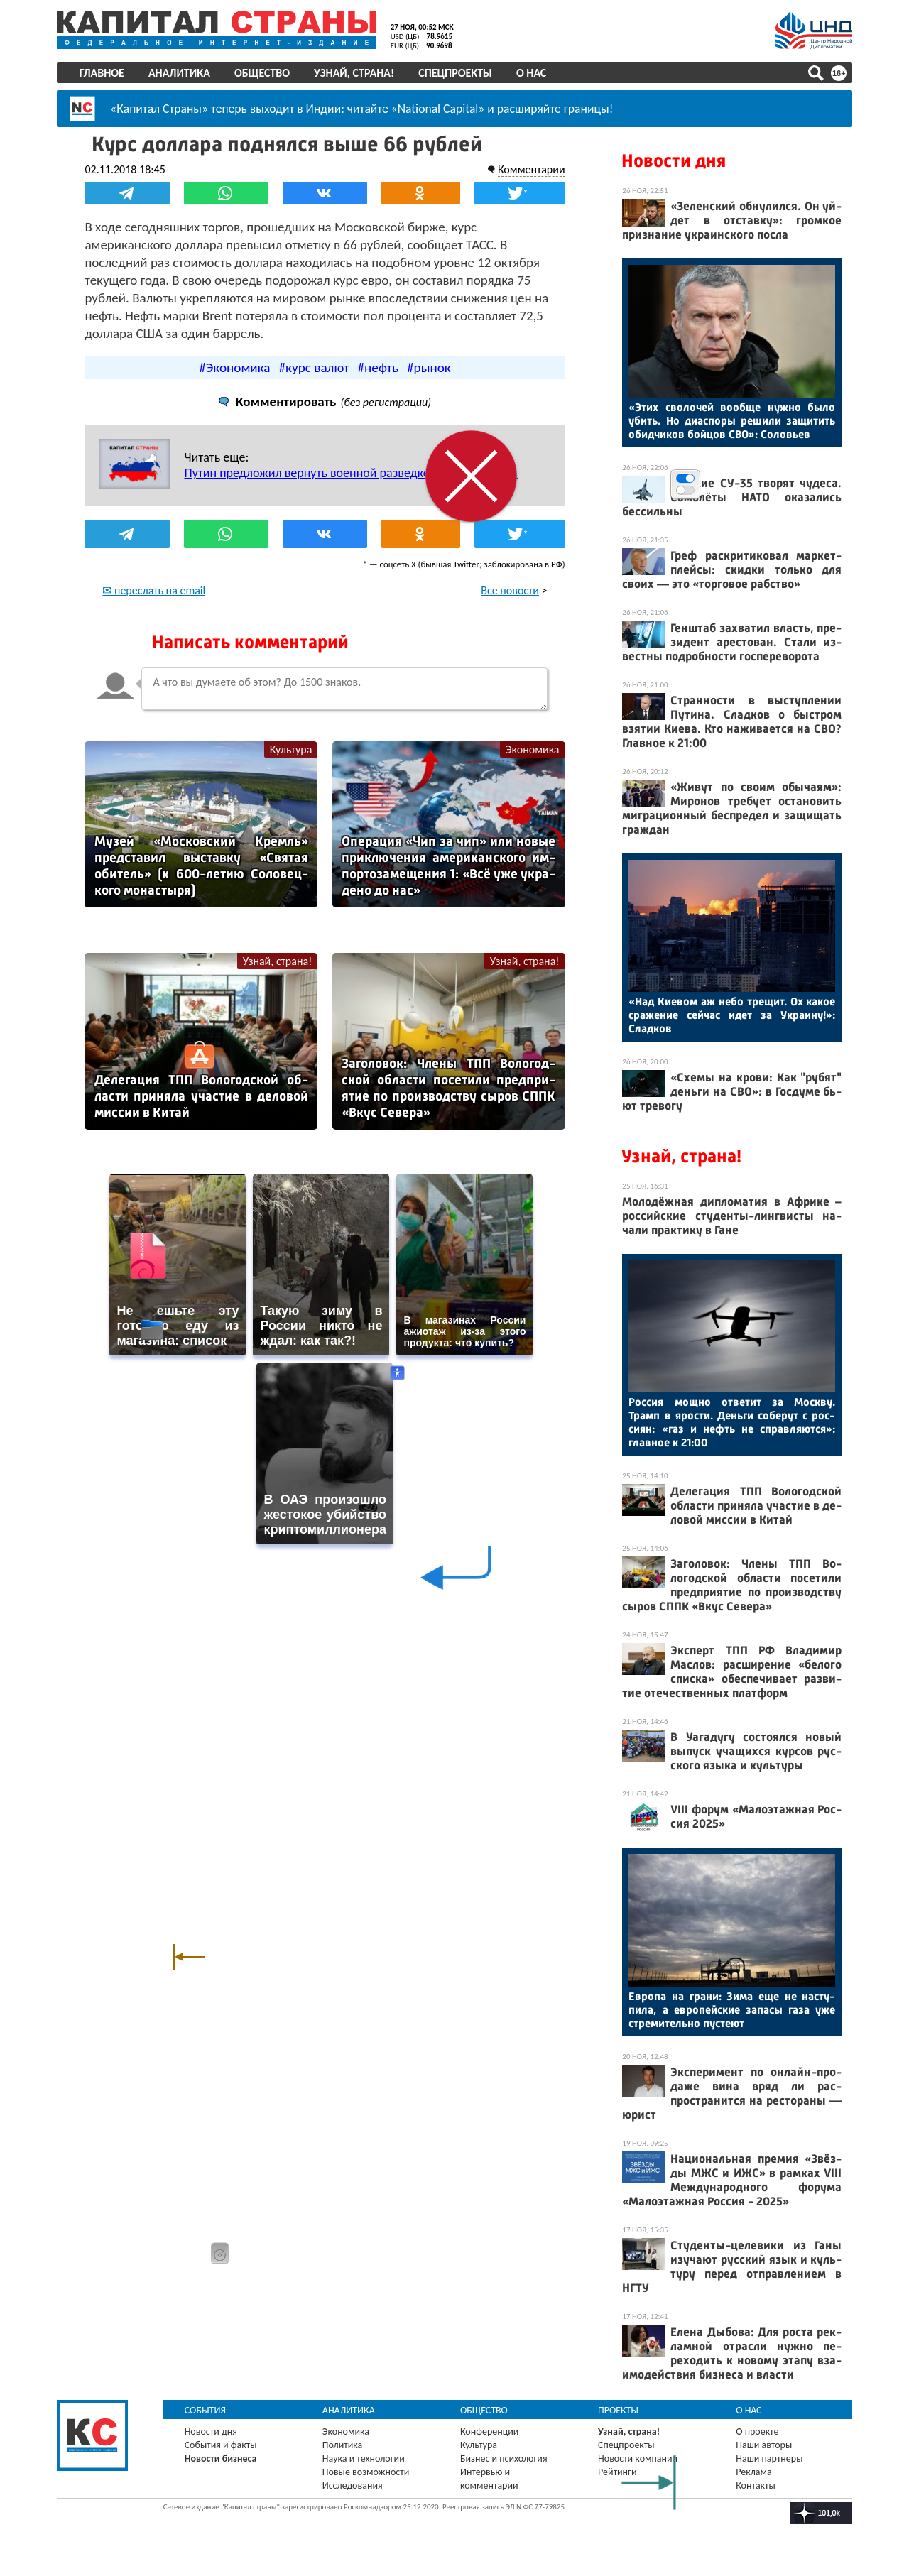 This screenshot has width=909, height=2576. I want to click on reply to the sender of this email, so click(454, 1567).